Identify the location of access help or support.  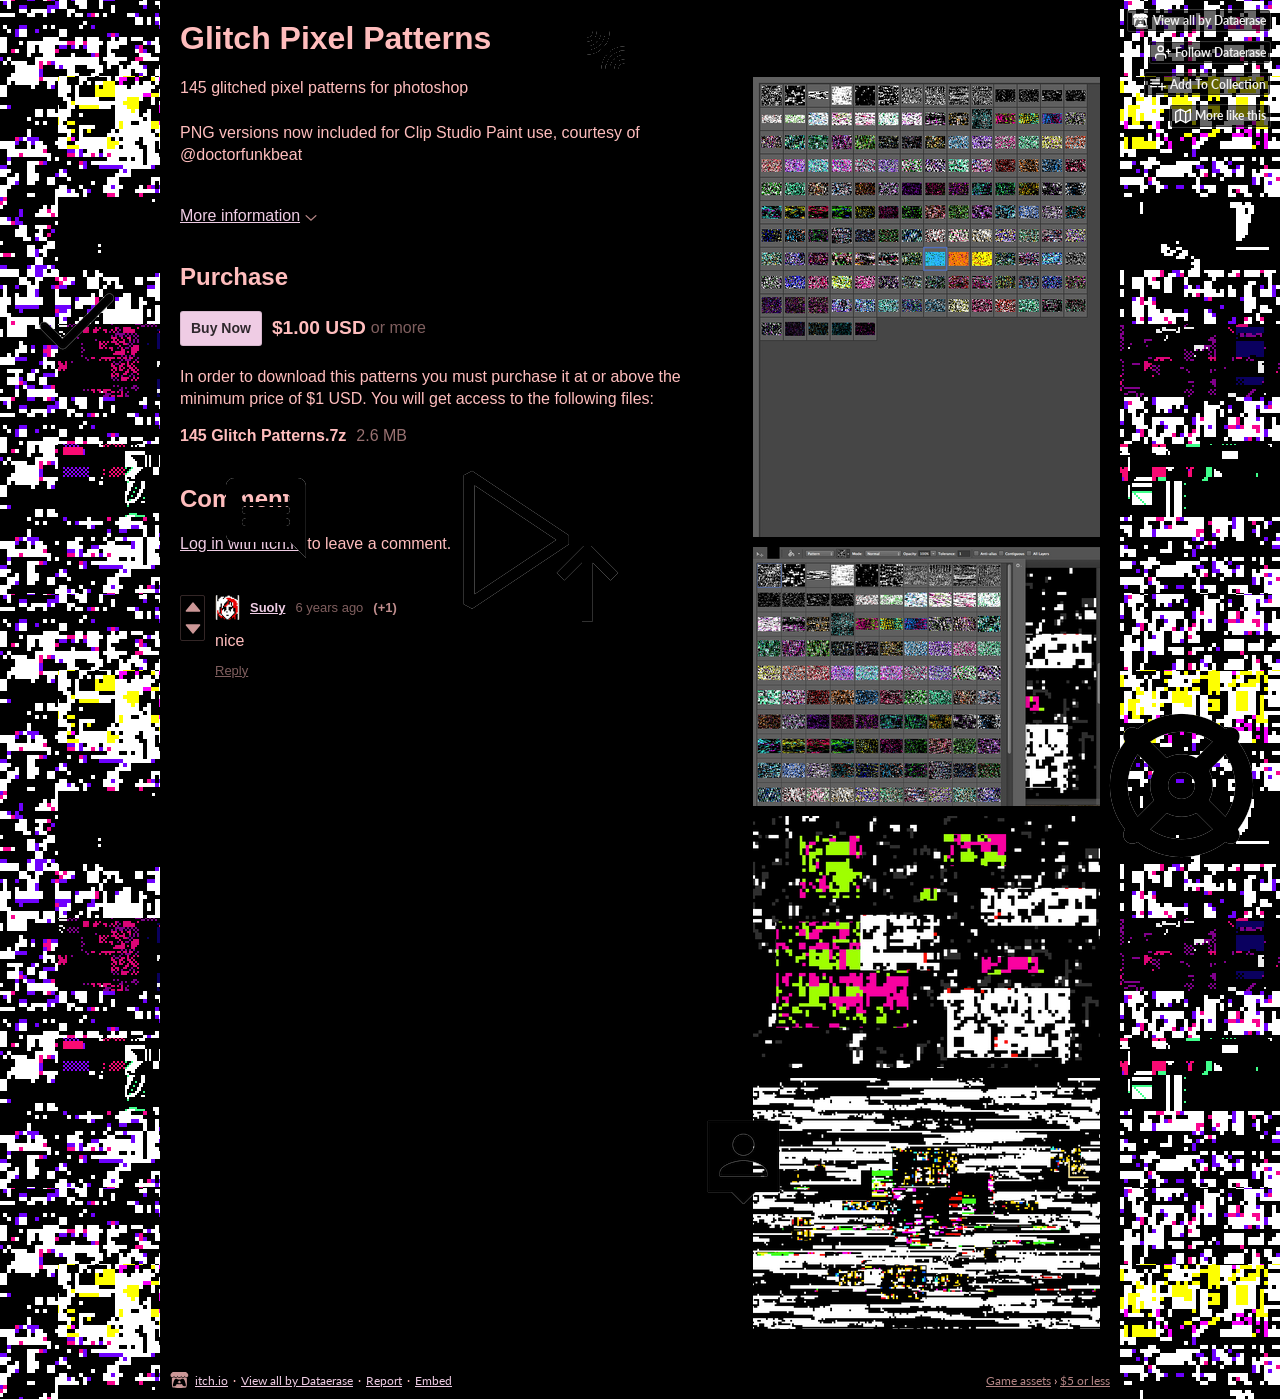
(1181, 785).